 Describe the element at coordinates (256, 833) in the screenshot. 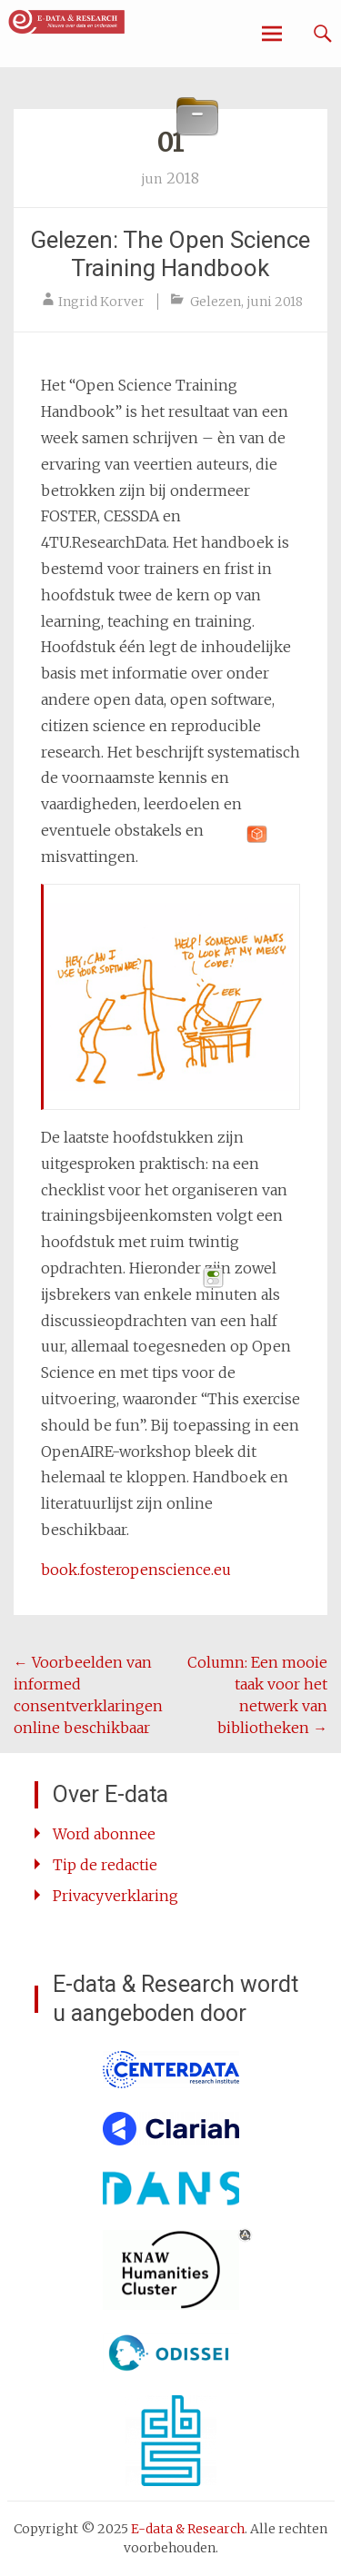

I see `open a 3D model file` at that location.